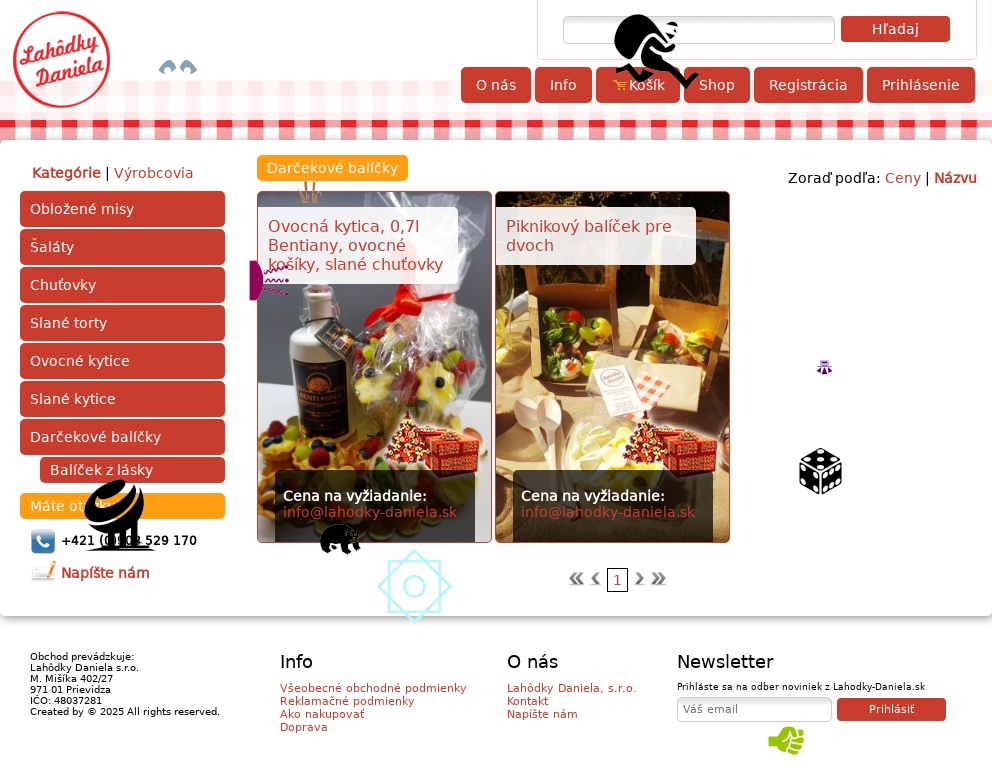 The image size is (992, 769). What do you see at coordinates (269, 280) in the screenshot?
I see `indicates radiation or radioactive hazard warning` at bounding box center [269, 280].